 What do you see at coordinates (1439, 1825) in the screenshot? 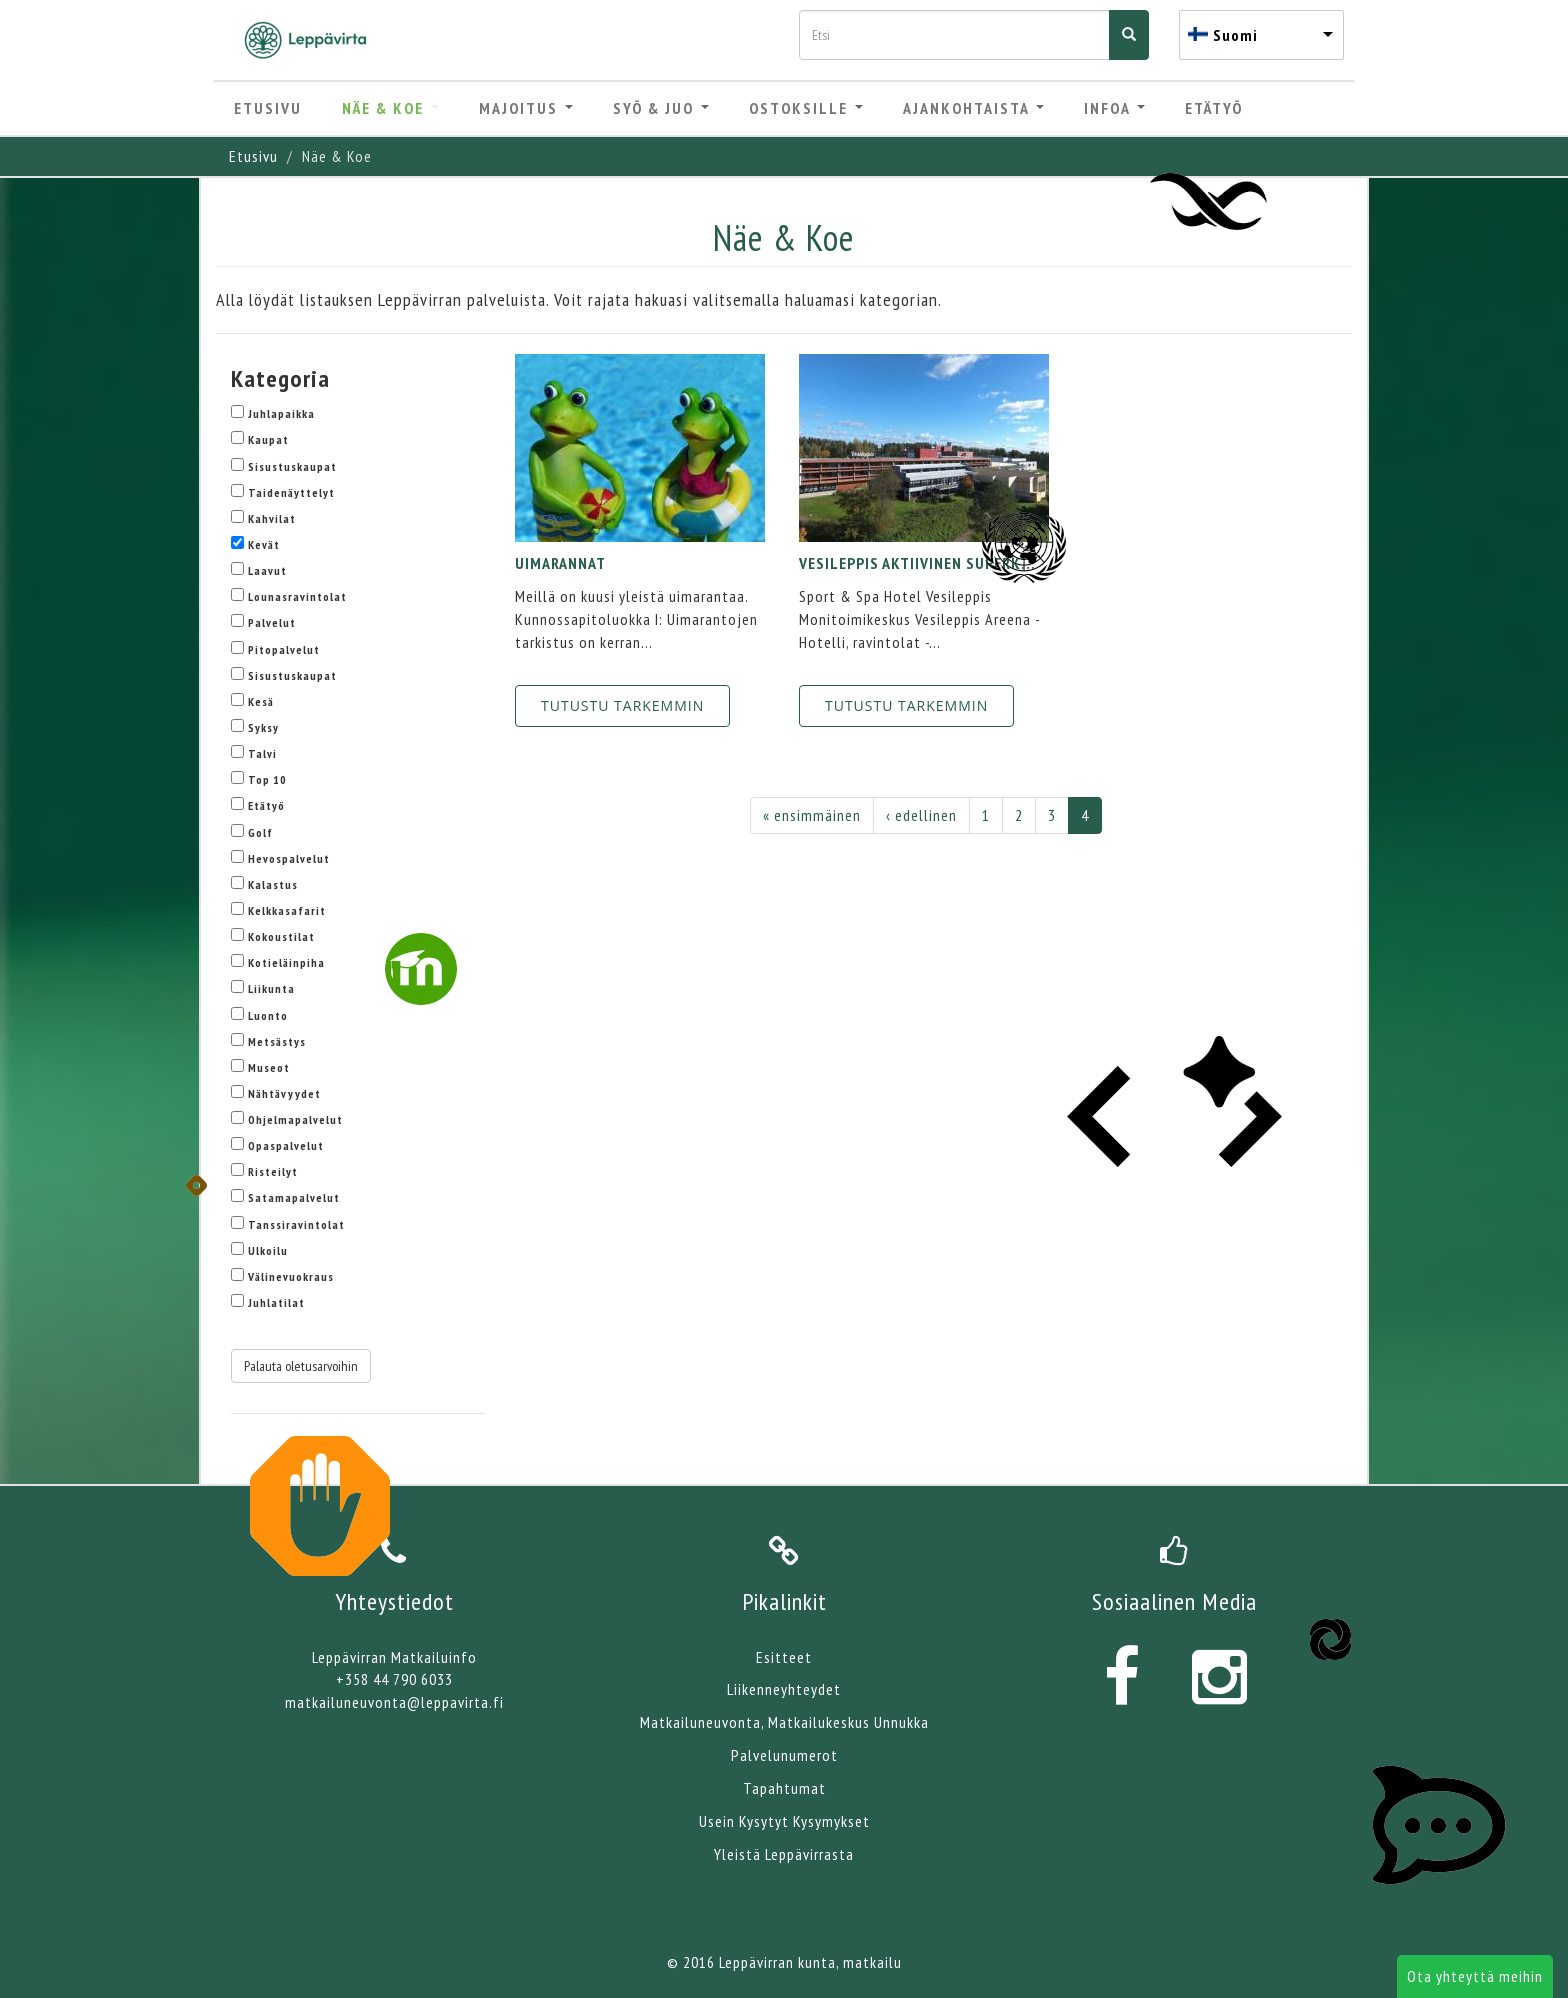
I see `open Rocket.Chat messaging app` at bounding box center [1439, 1825].